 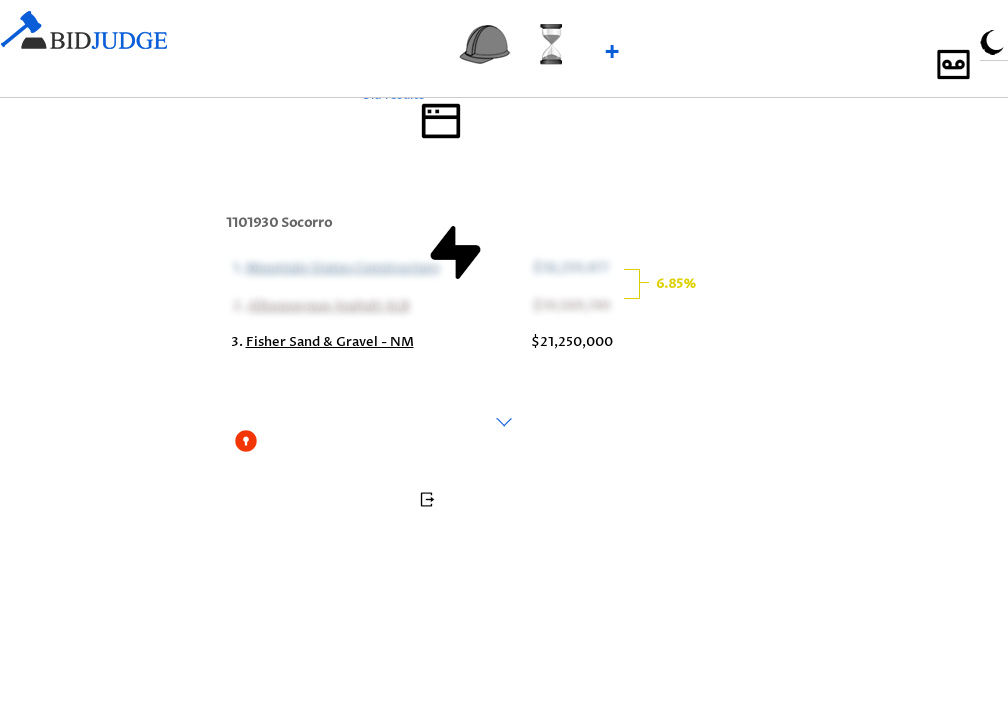 What do you see at coordinates (953, 64) in the screenshot?
I see `play or access cassette tape audio` at bounding box center [953, 64].